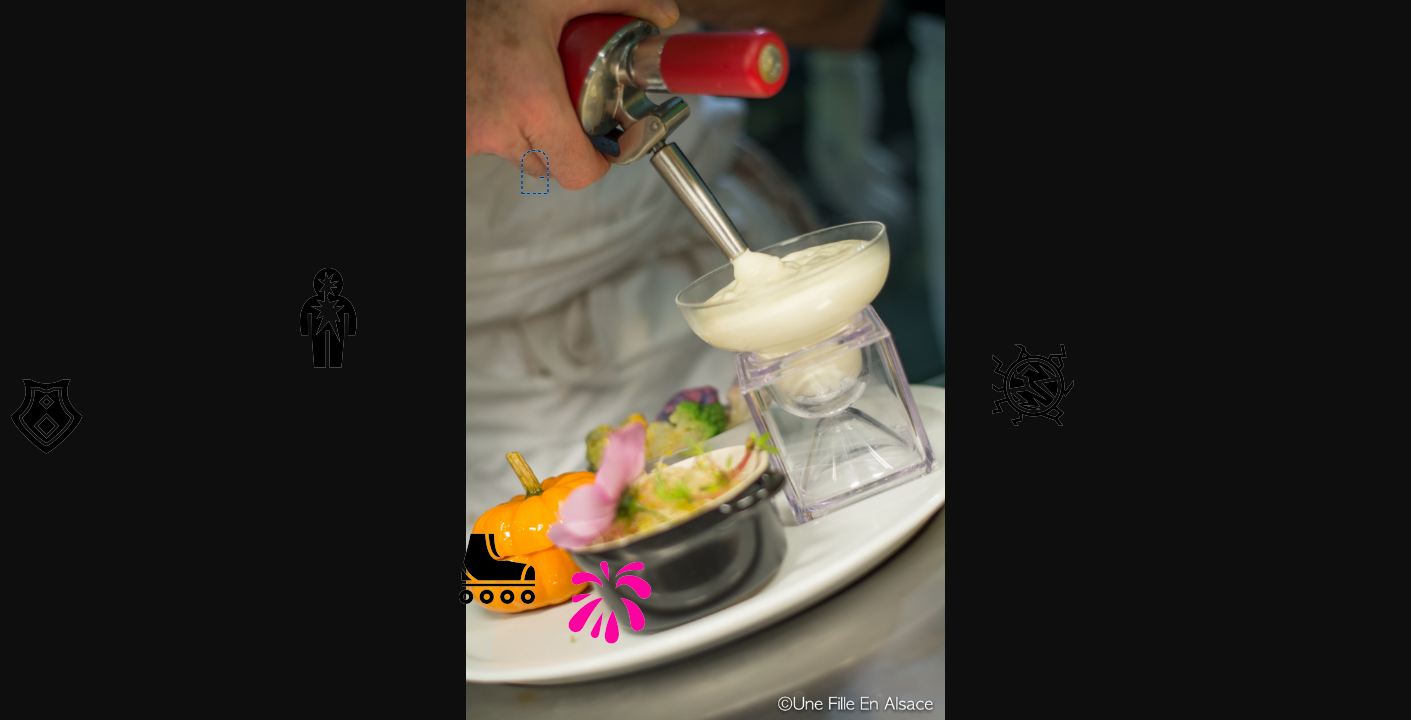  What do you see at coordinates (46, 416) in the screenshot?
I see `activate dragon shield defense ability` at bounding box center [46, 416].